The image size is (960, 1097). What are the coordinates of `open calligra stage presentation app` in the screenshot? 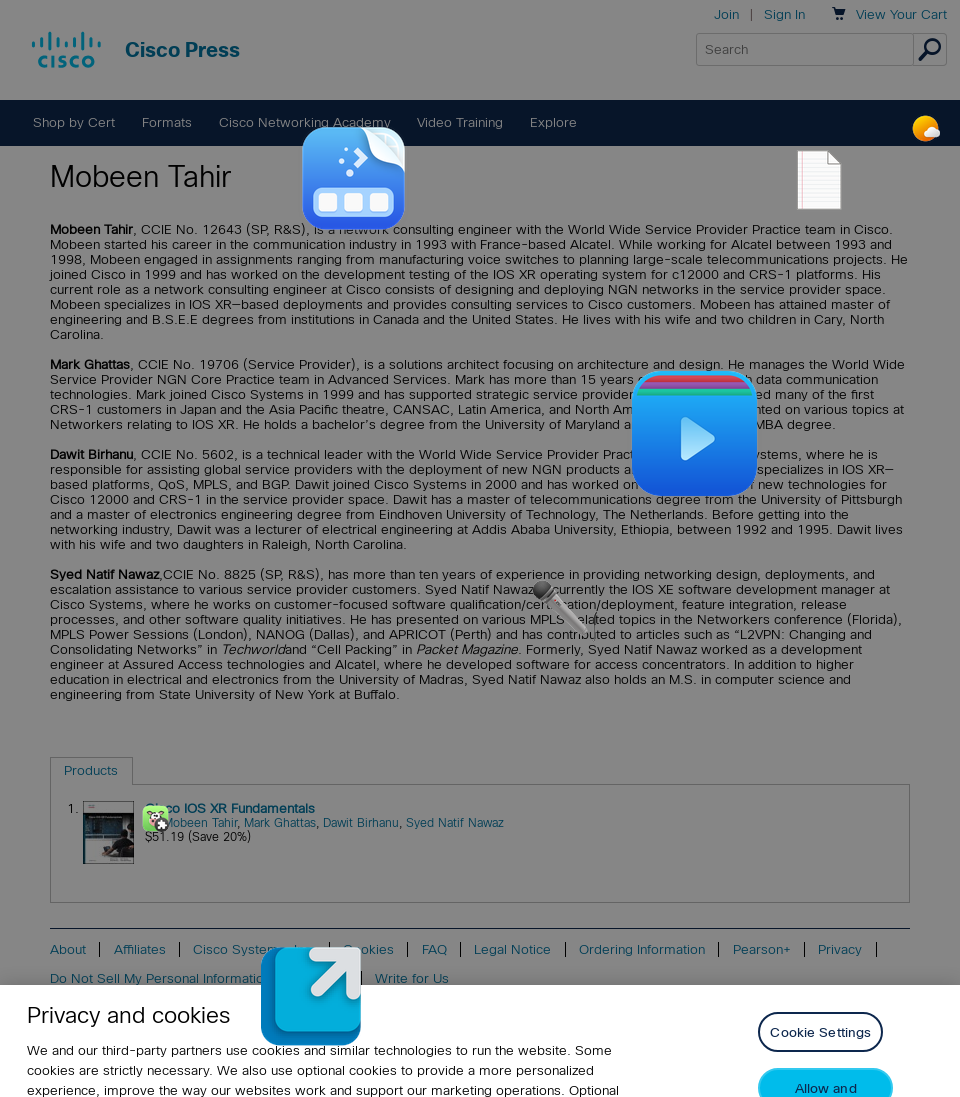 It's located at (694, 433).